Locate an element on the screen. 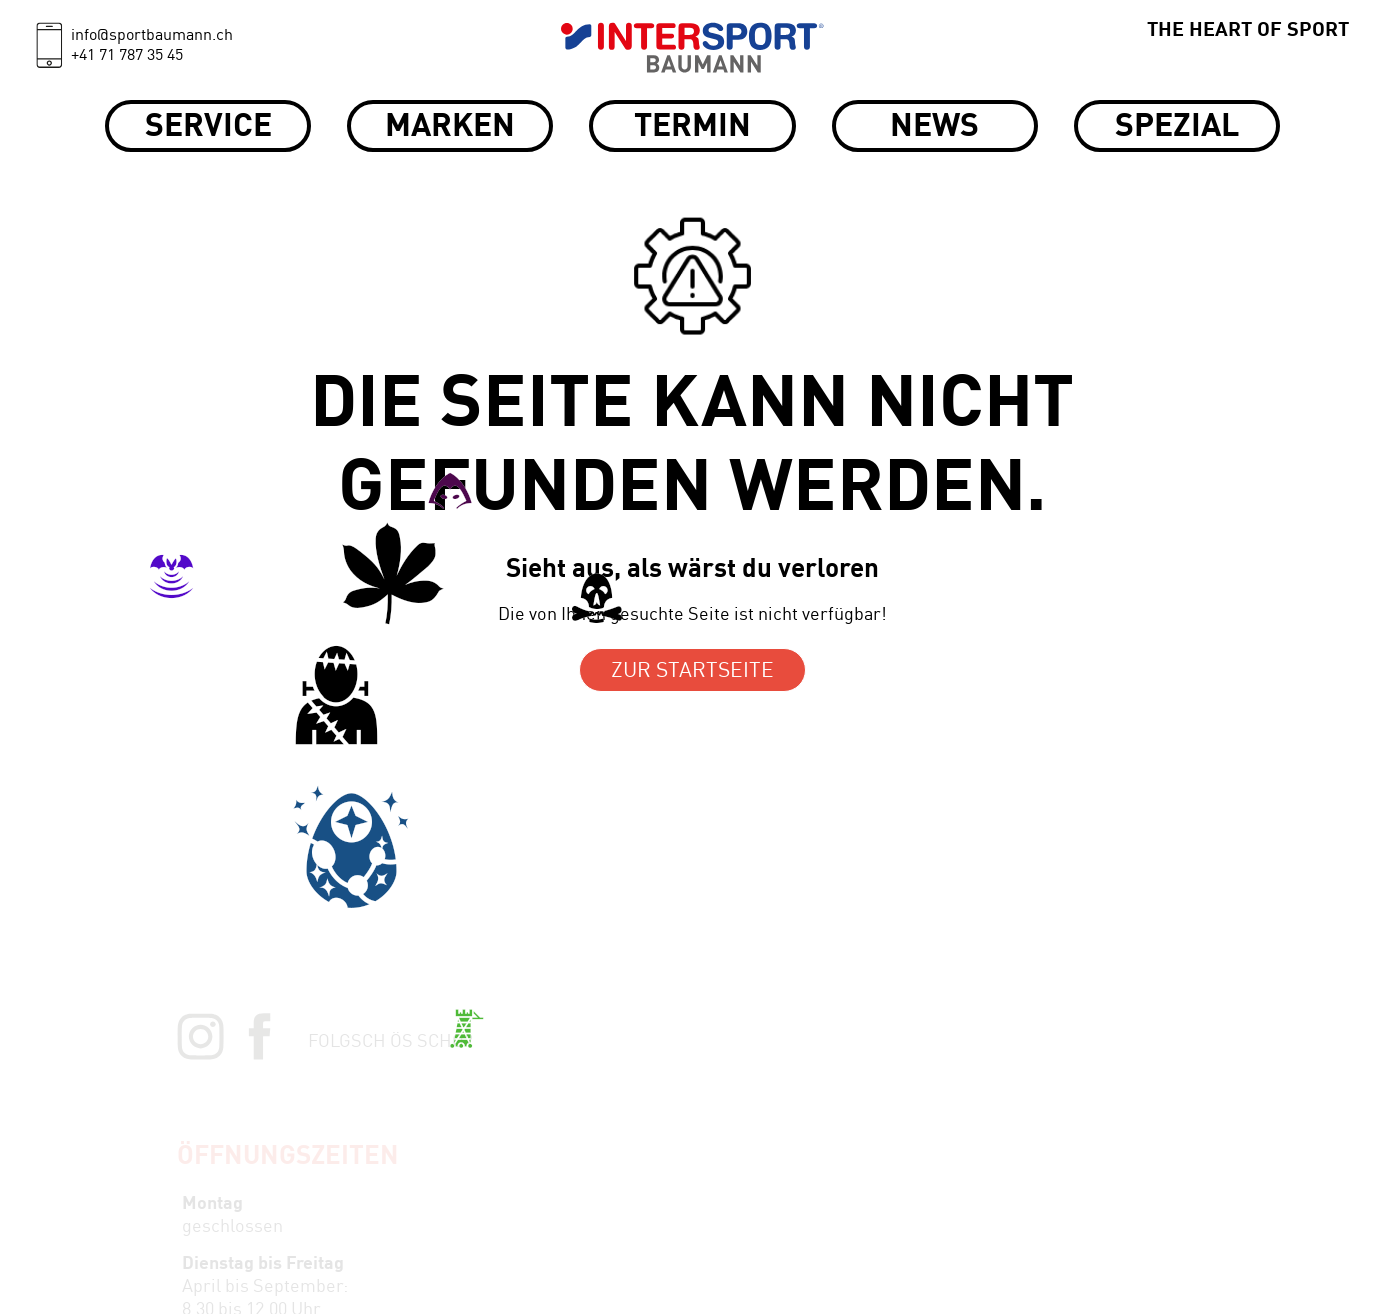 The image size is (1385, 1314). nature or plant category indicator is located at coordinates (393, 573).